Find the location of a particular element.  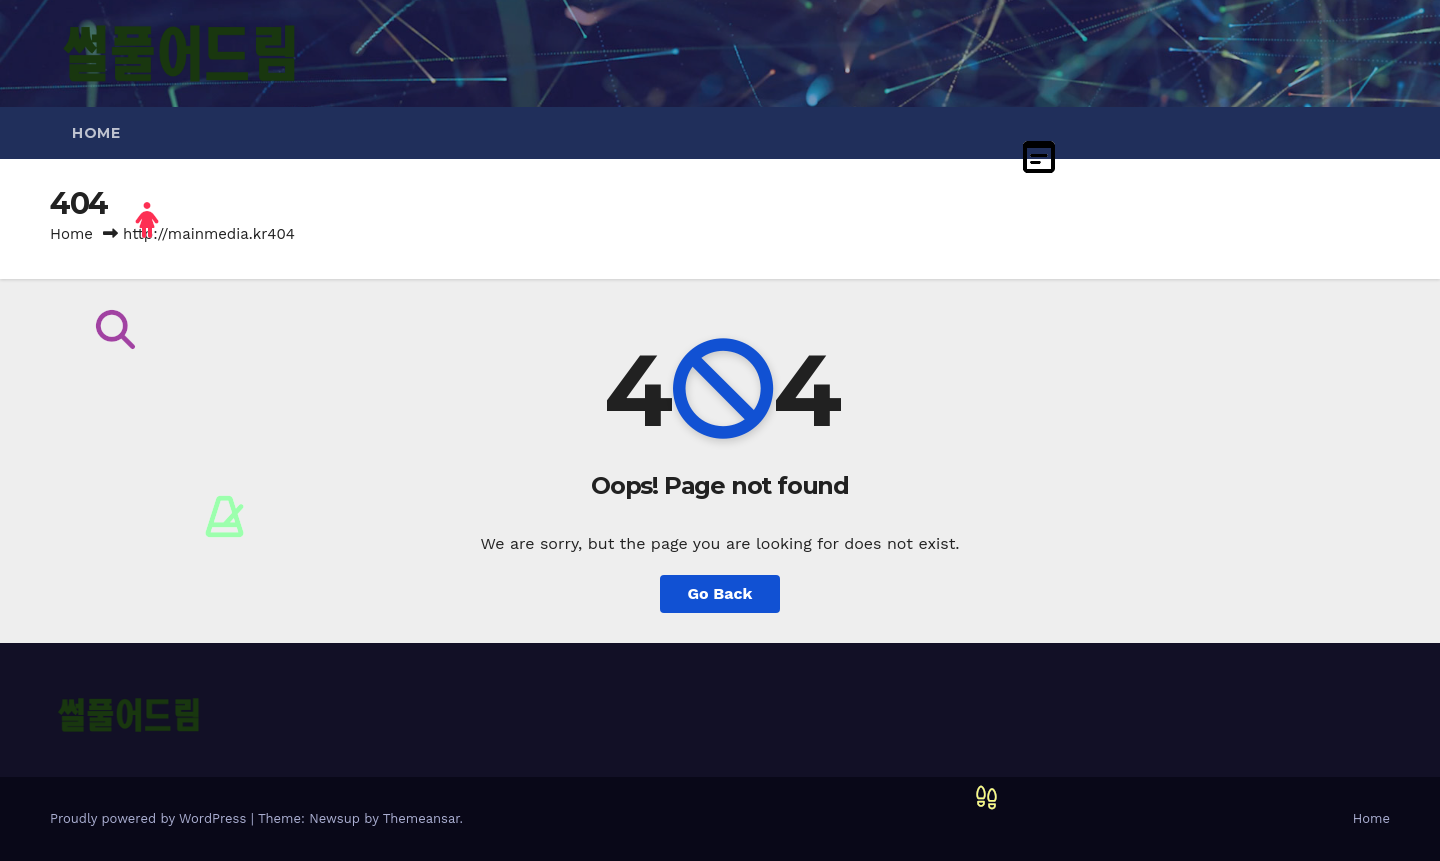

open rich text editor is located at coordinates (1039, 157).